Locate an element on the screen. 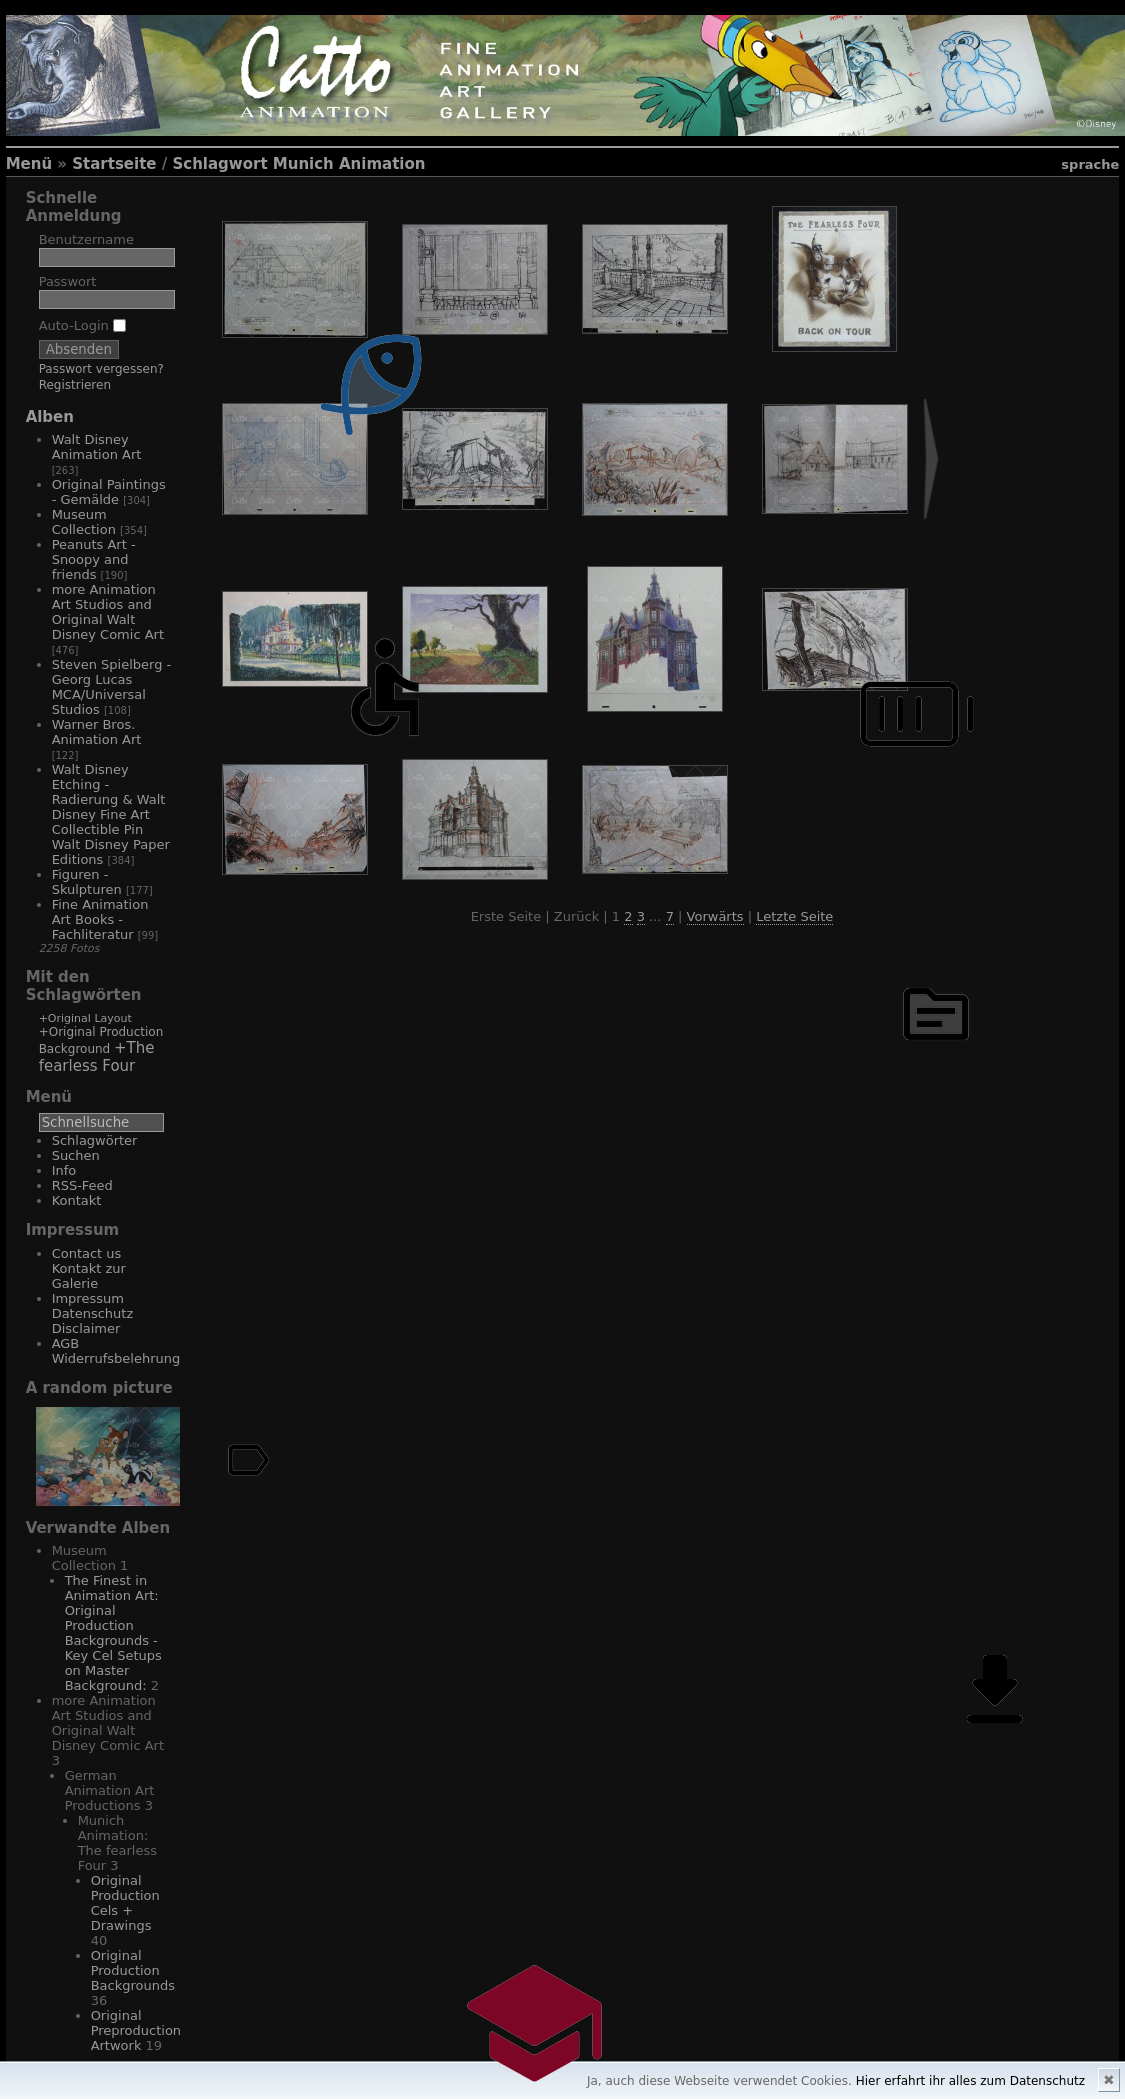  browse topics or categories is located at coordinates (936, 1014).